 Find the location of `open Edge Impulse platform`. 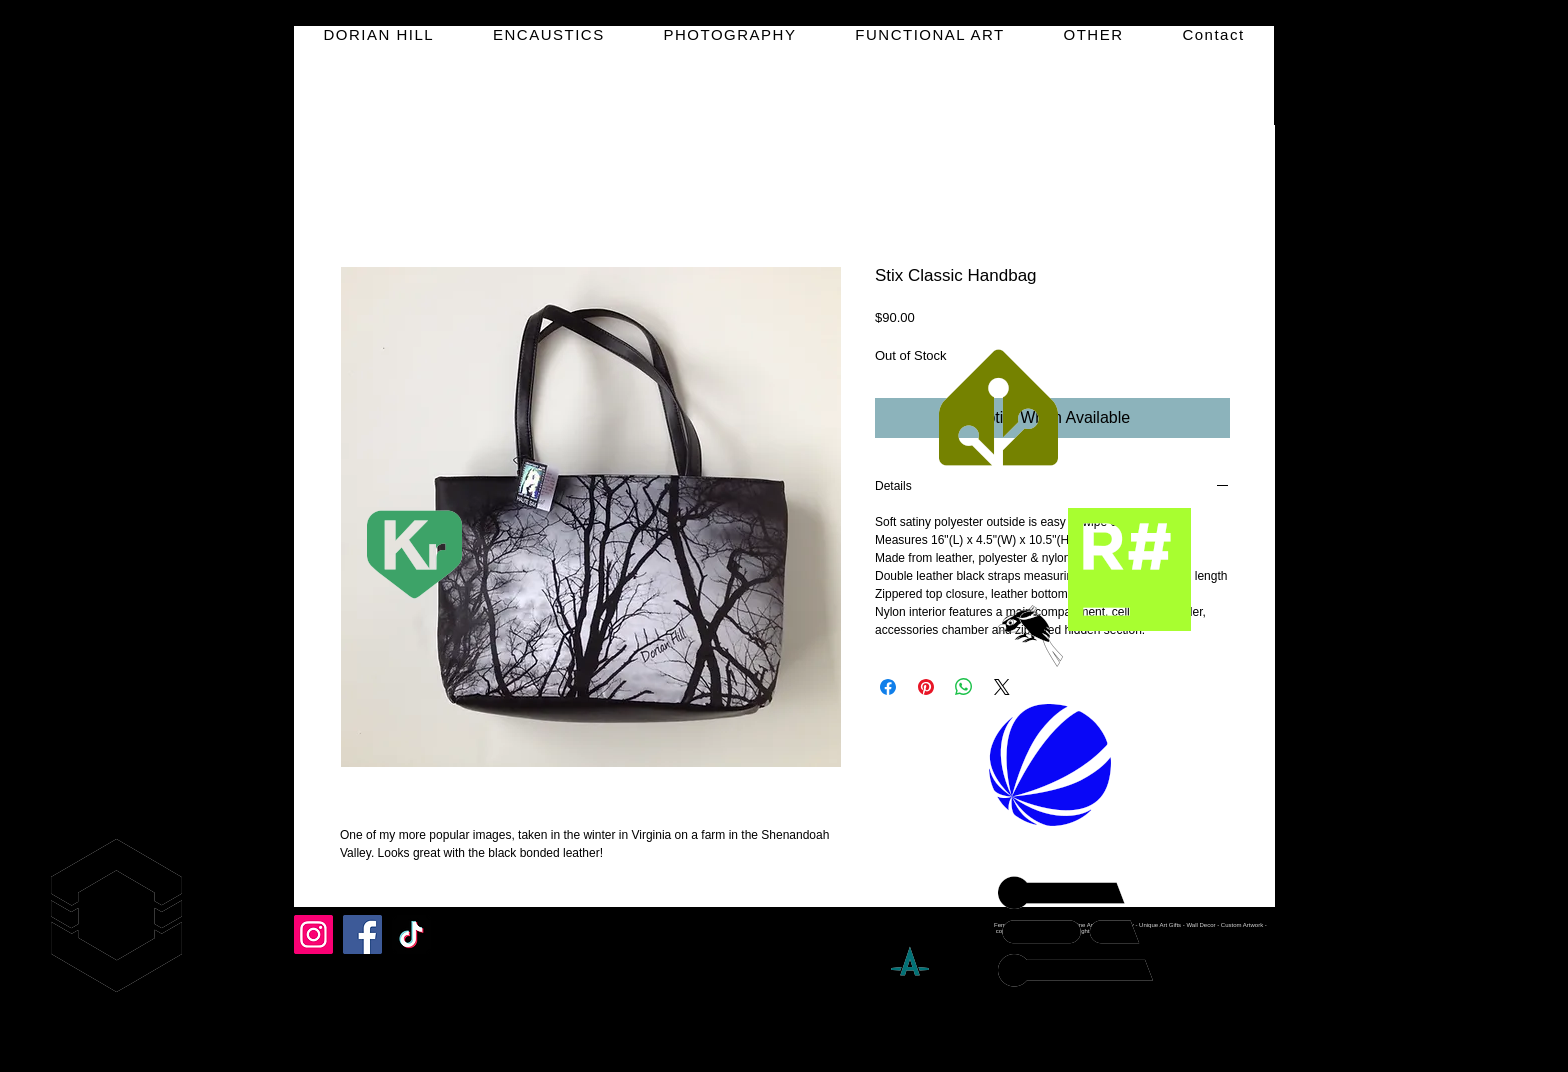

open Edge Impulse platform is located at coordinates (1075, 931).